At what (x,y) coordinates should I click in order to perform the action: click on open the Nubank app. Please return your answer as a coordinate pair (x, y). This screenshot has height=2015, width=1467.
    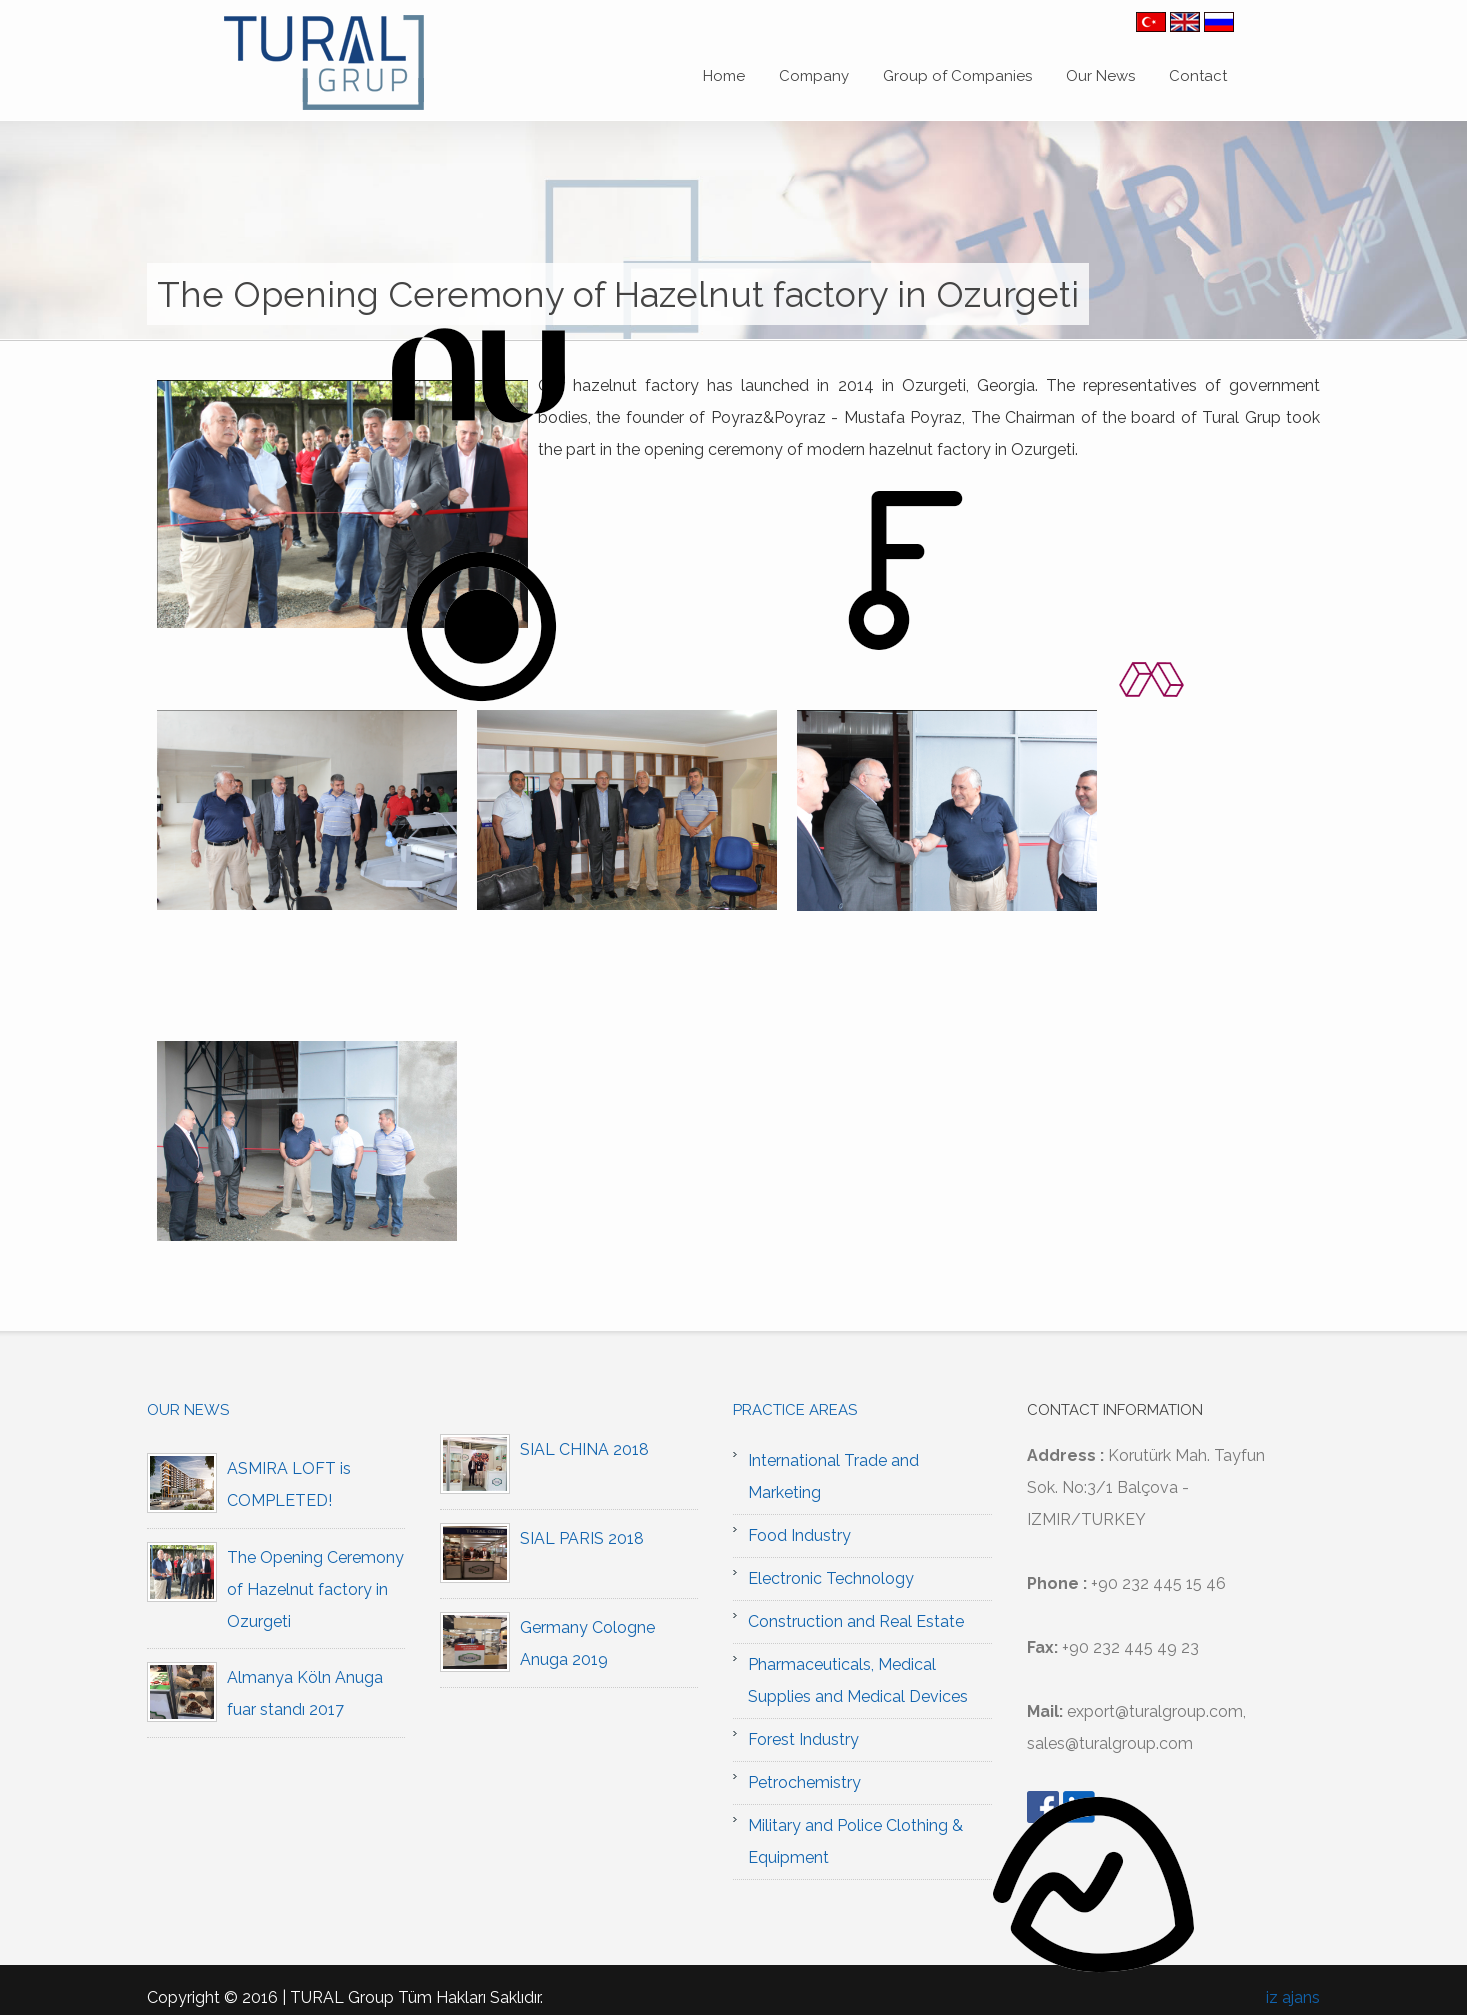
    Looking at the image, I should click on (478, 375).